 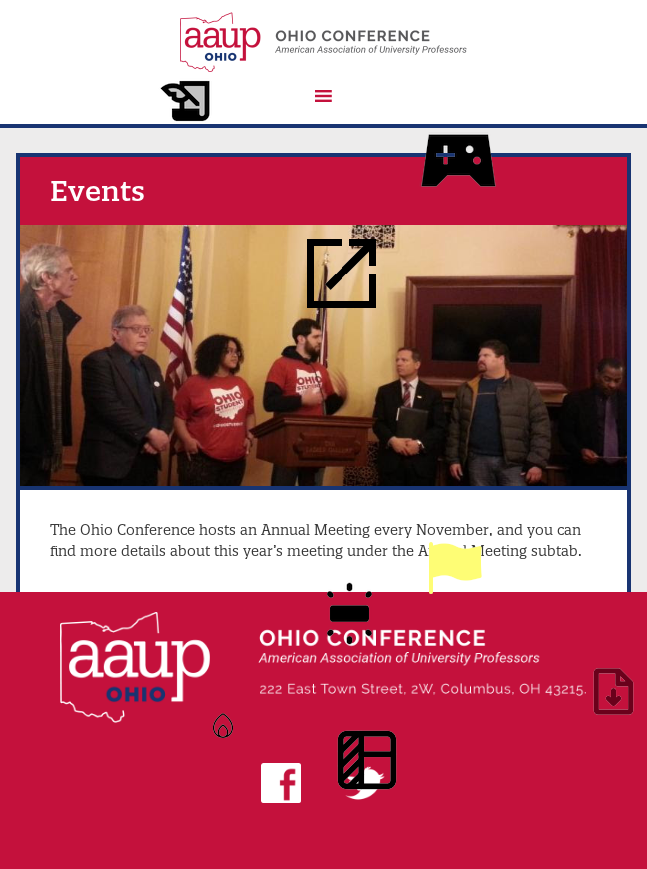 I want to click on open link in a new tab or window, so click(x=341, y=273).